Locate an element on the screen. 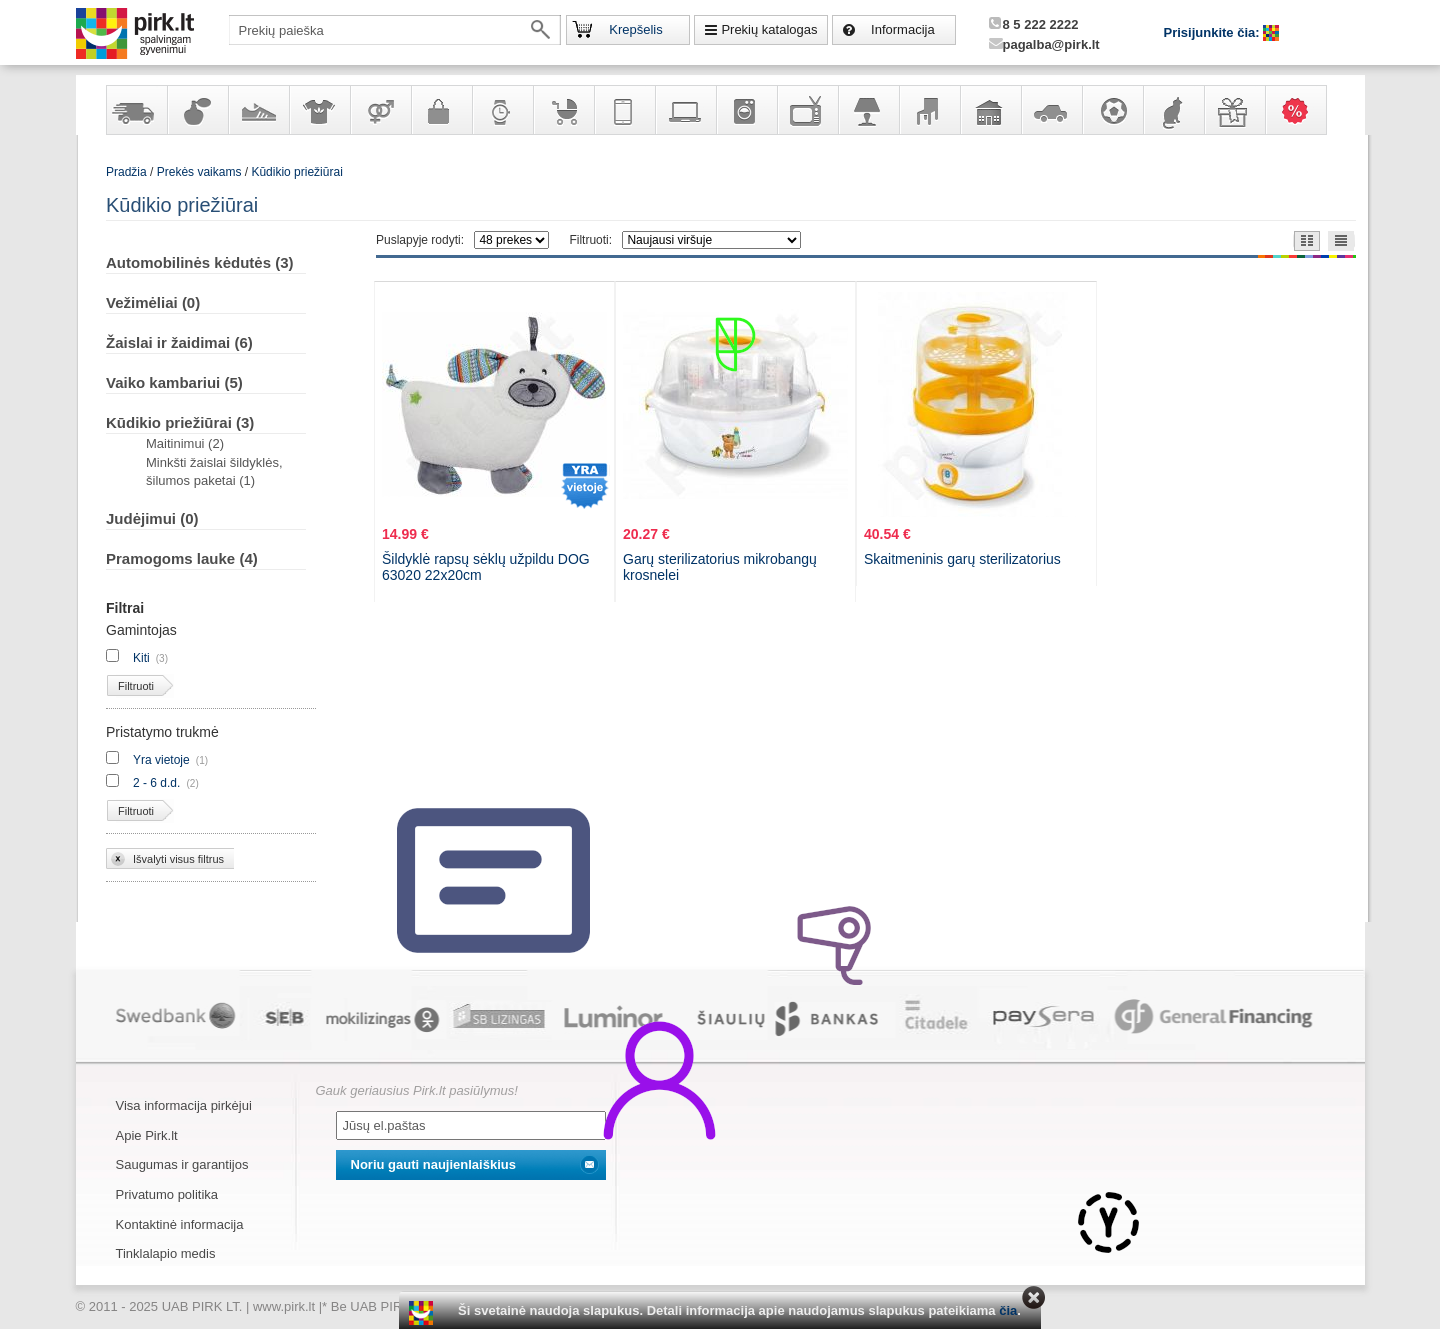  phosphor icons logo is located at coordinates (731, 341).